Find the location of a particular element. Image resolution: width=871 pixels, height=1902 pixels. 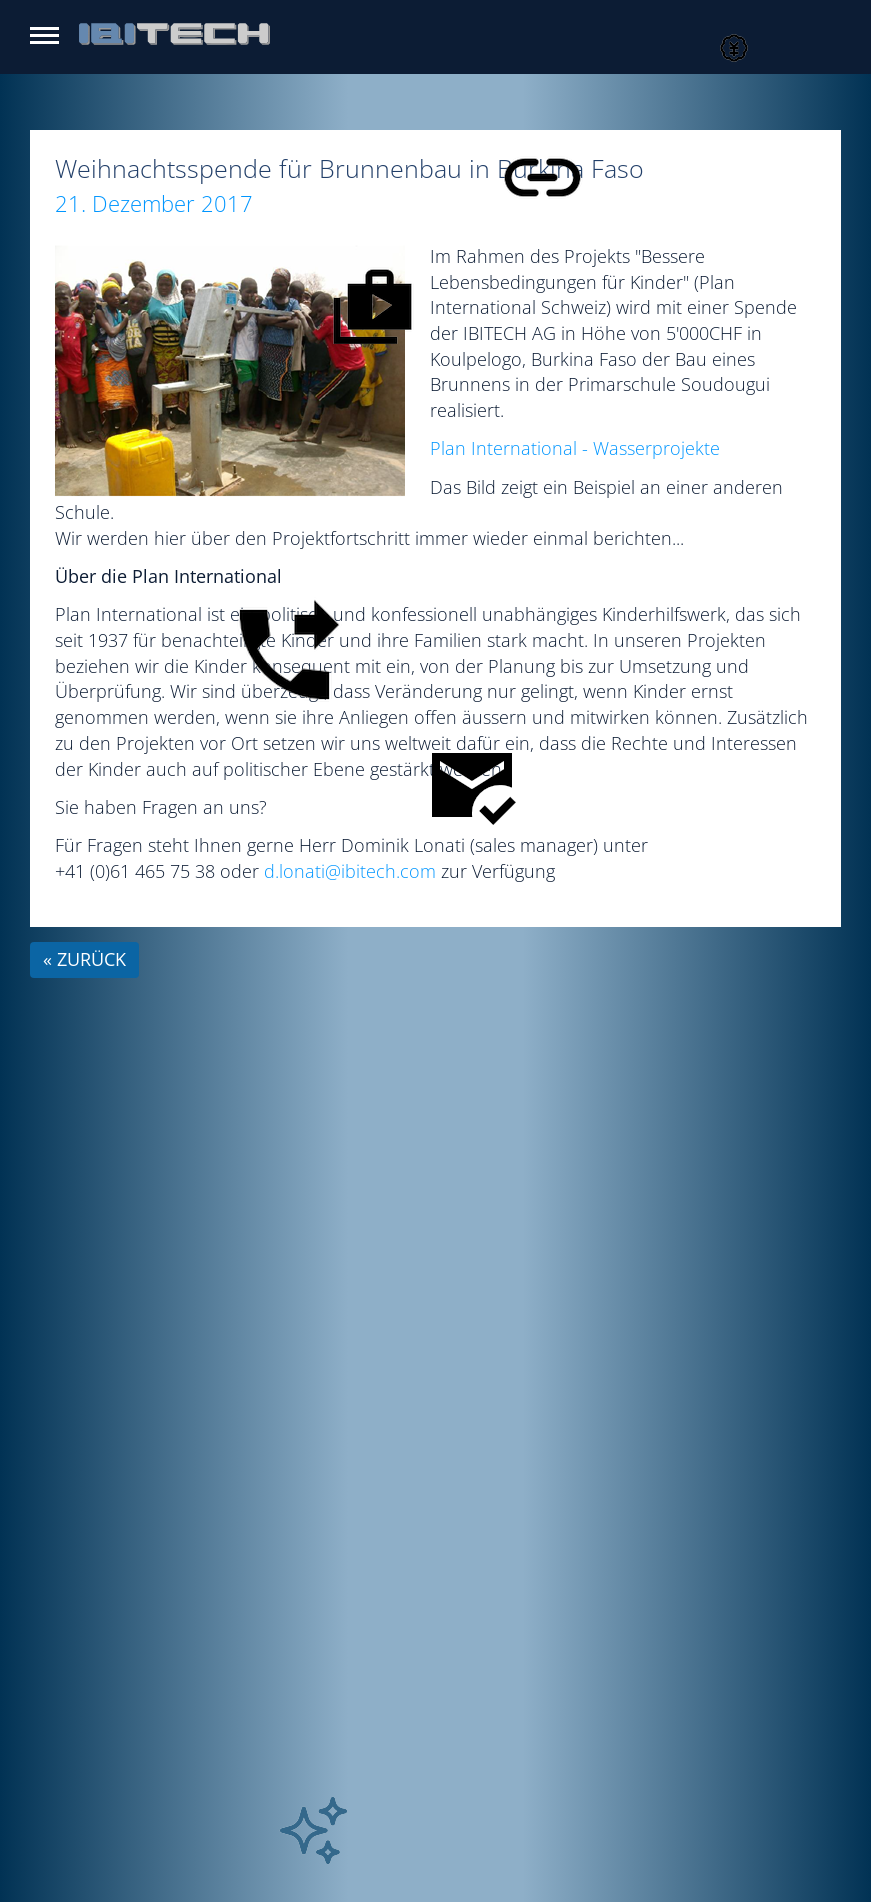

insert a hyperlink is located at coordinates (542, 177).